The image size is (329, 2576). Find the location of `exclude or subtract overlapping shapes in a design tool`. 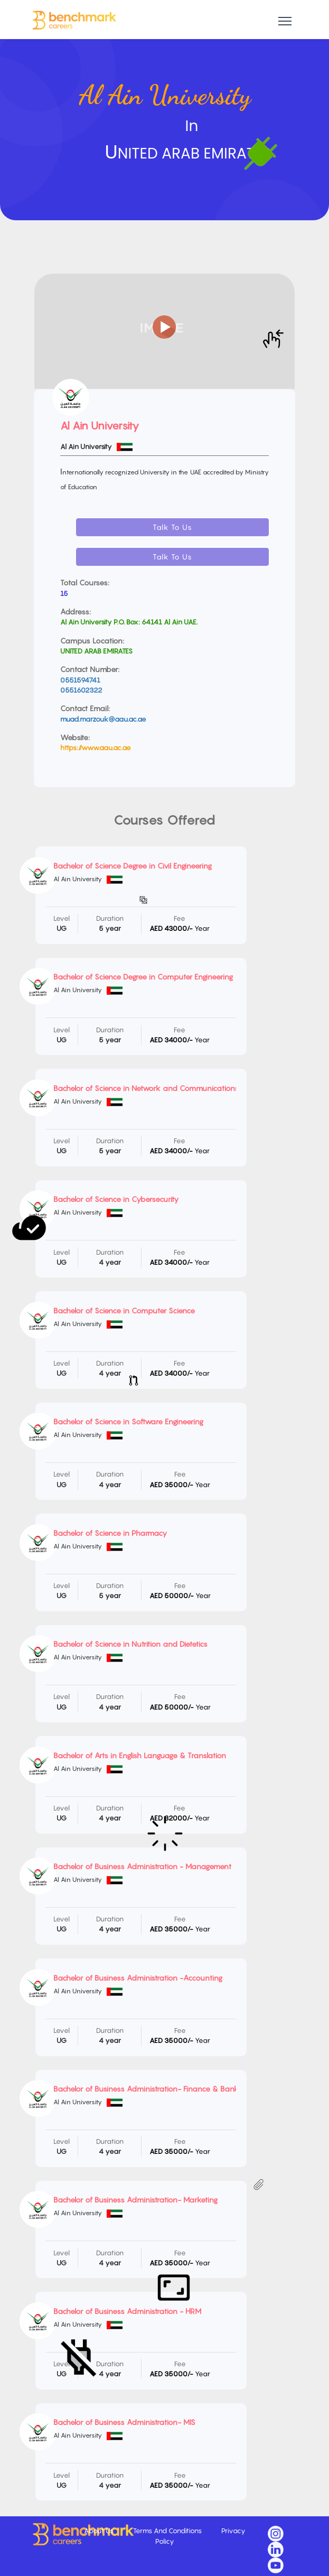

exclude or subtract overlapping shapes in a design tool is located at coordinates (143, 900).